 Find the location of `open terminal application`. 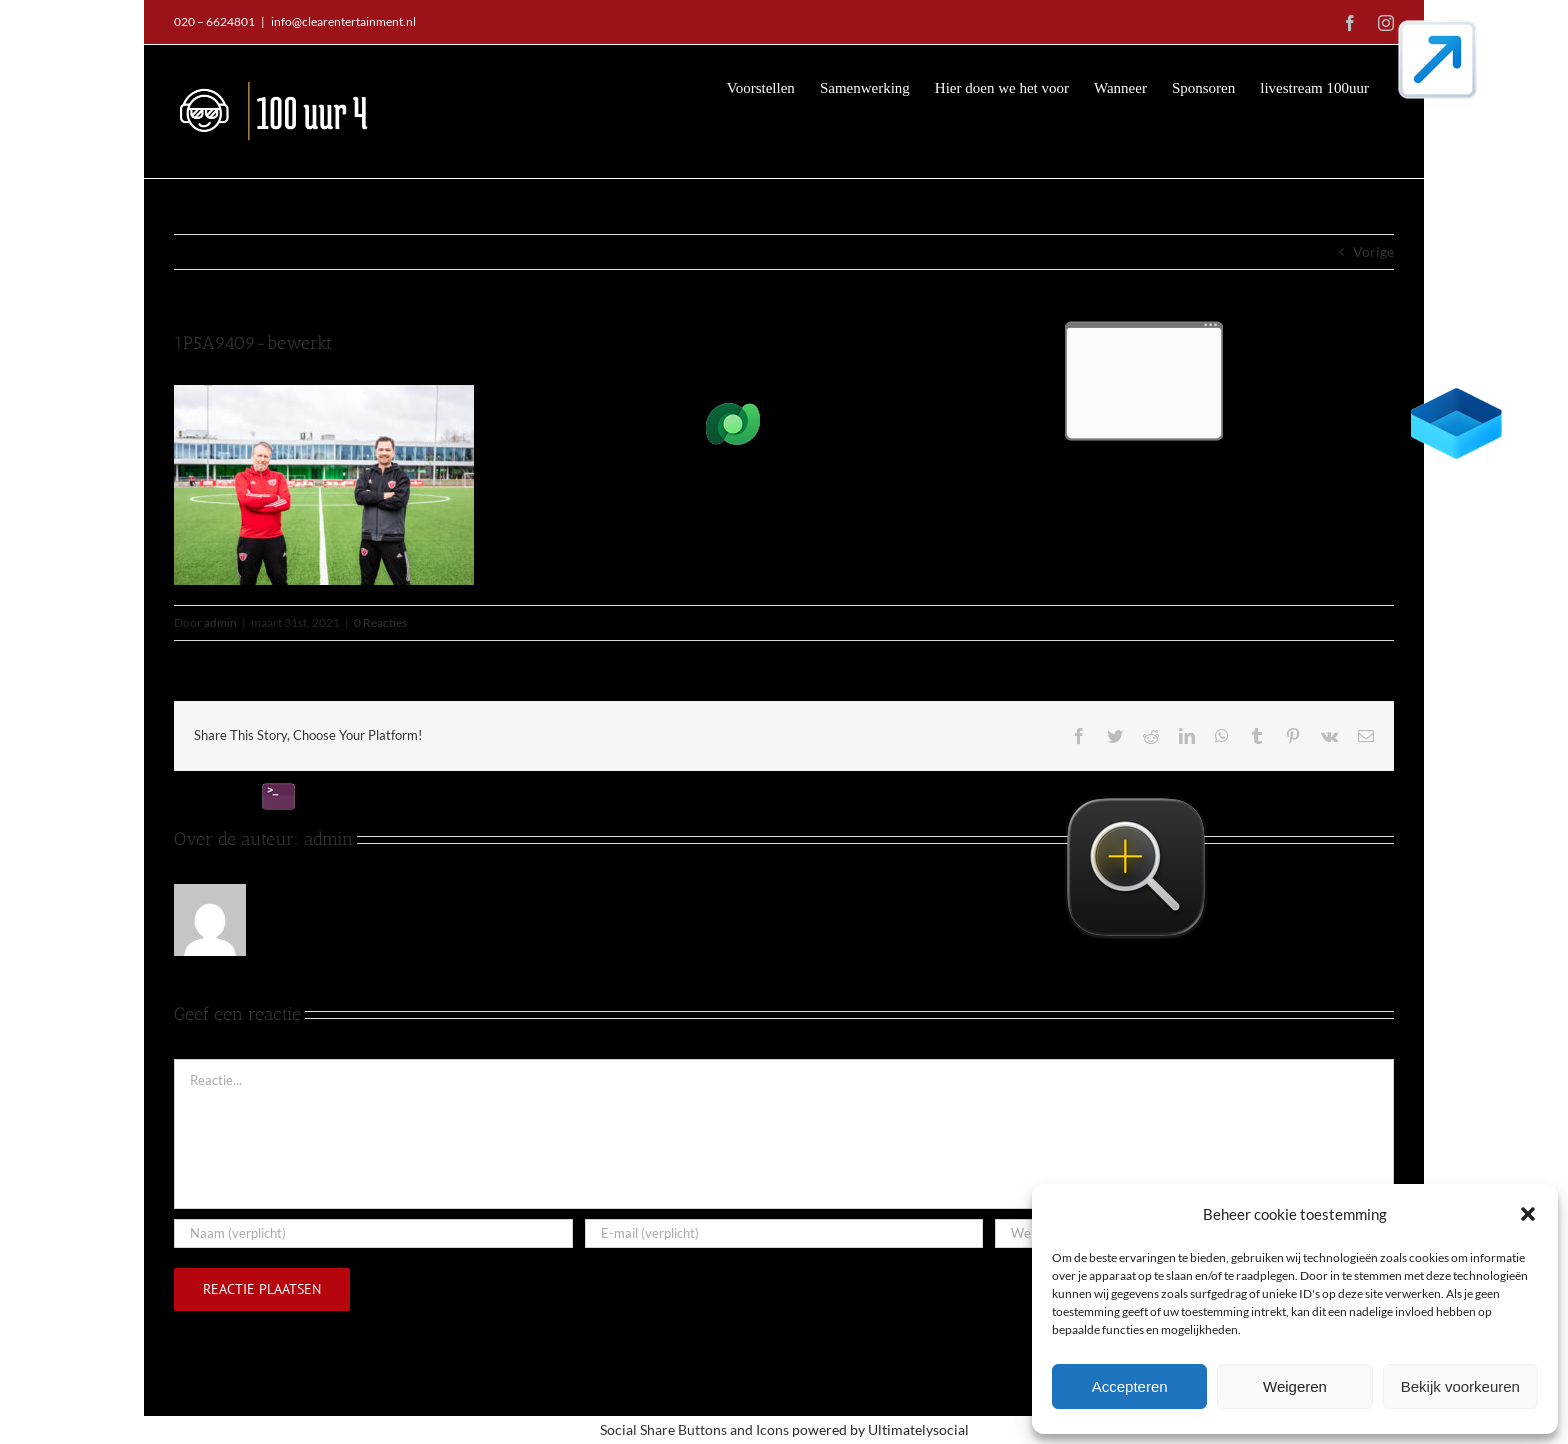

open terminal application is located at coordinates (278, 796).